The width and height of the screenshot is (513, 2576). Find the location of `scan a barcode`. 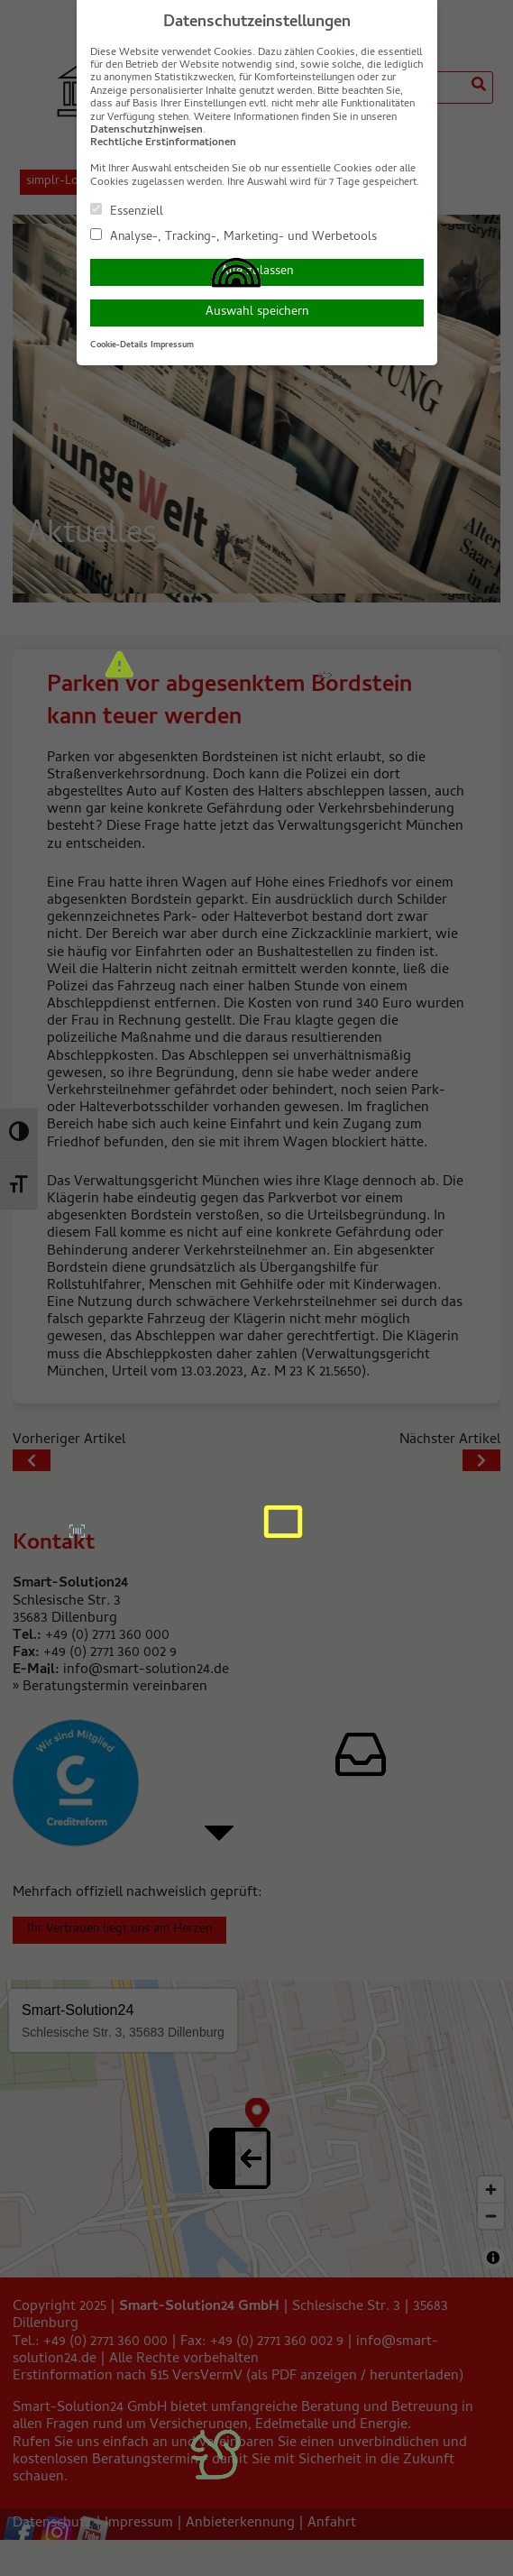

scan a barcode is located at coordinates (77, 1531).